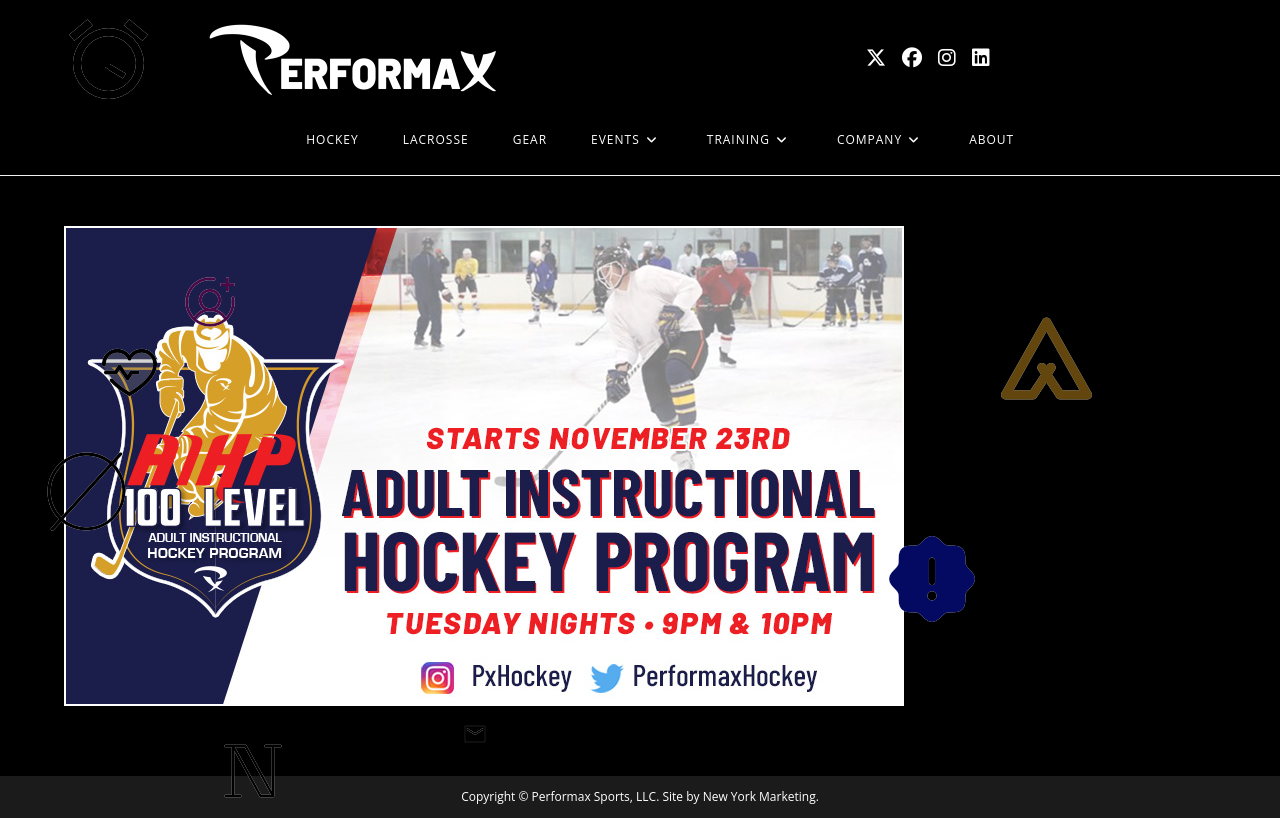 The width and height of the screenshot is (1280, 818). I want to click on indicates an empty or null state, so click(86, 491).